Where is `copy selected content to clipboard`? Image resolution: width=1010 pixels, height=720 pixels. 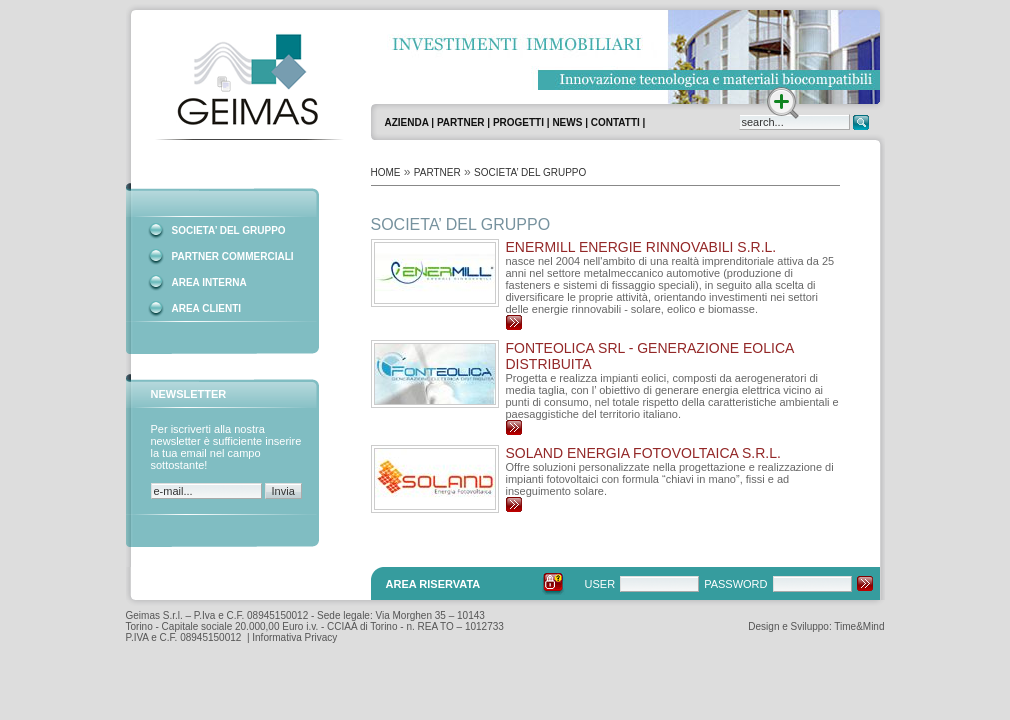
copy selected content to clipboard is located at coordinates (224, 84).